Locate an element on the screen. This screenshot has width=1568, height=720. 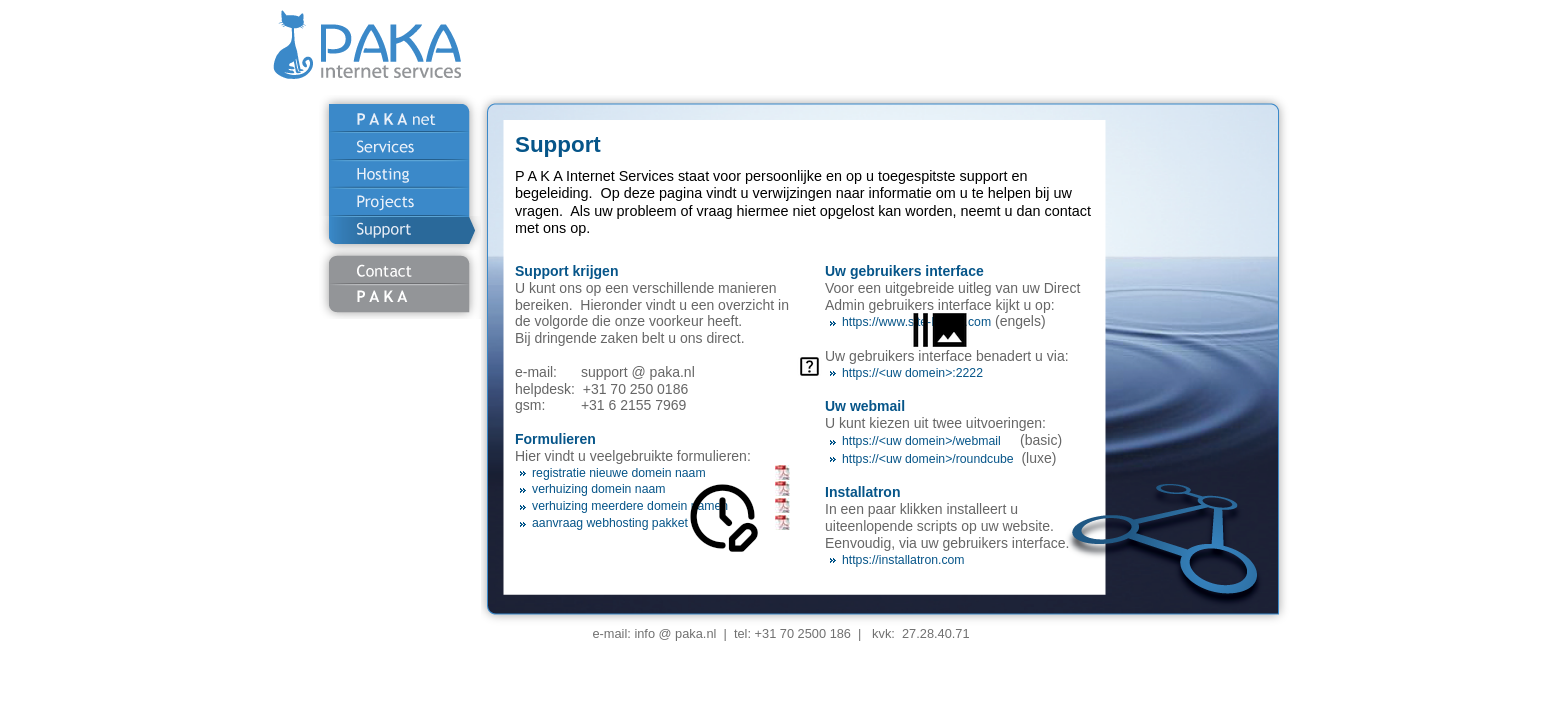
access help center or support resources is located at coordinates (809, 366).